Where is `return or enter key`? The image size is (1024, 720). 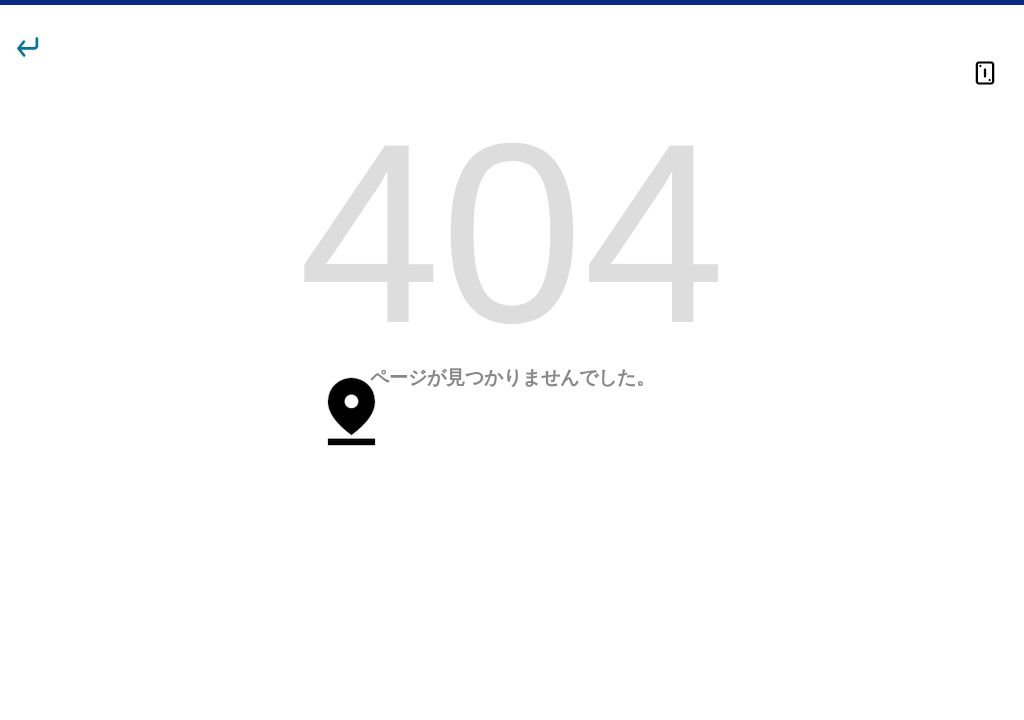
return or enter key is located at coordinates (27, 47).